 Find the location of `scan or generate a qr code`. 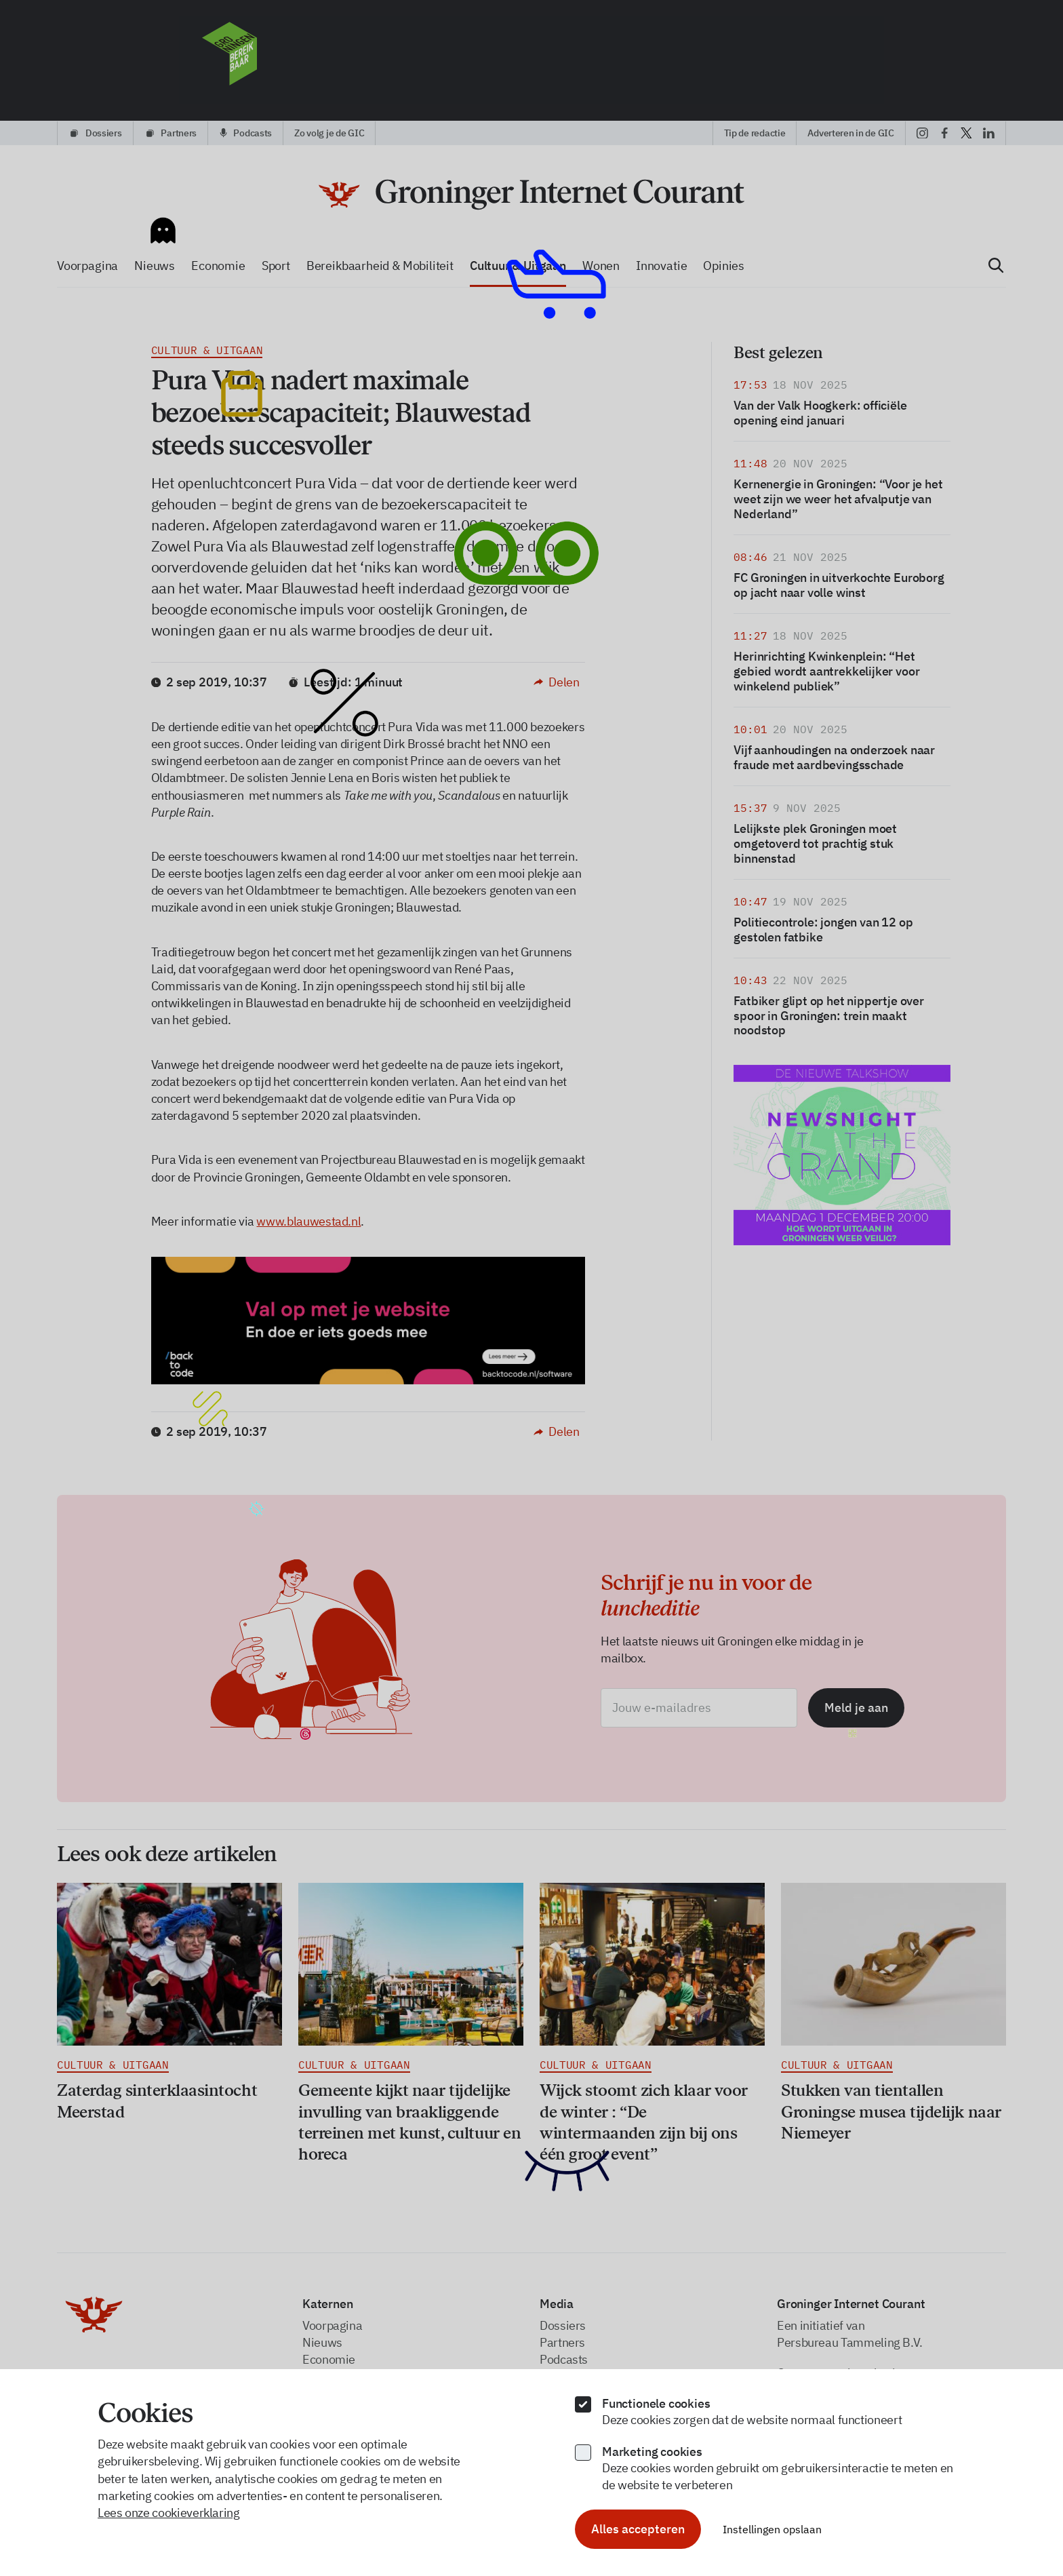

scan or generate a qr code is located at coordinates (852, 1733).